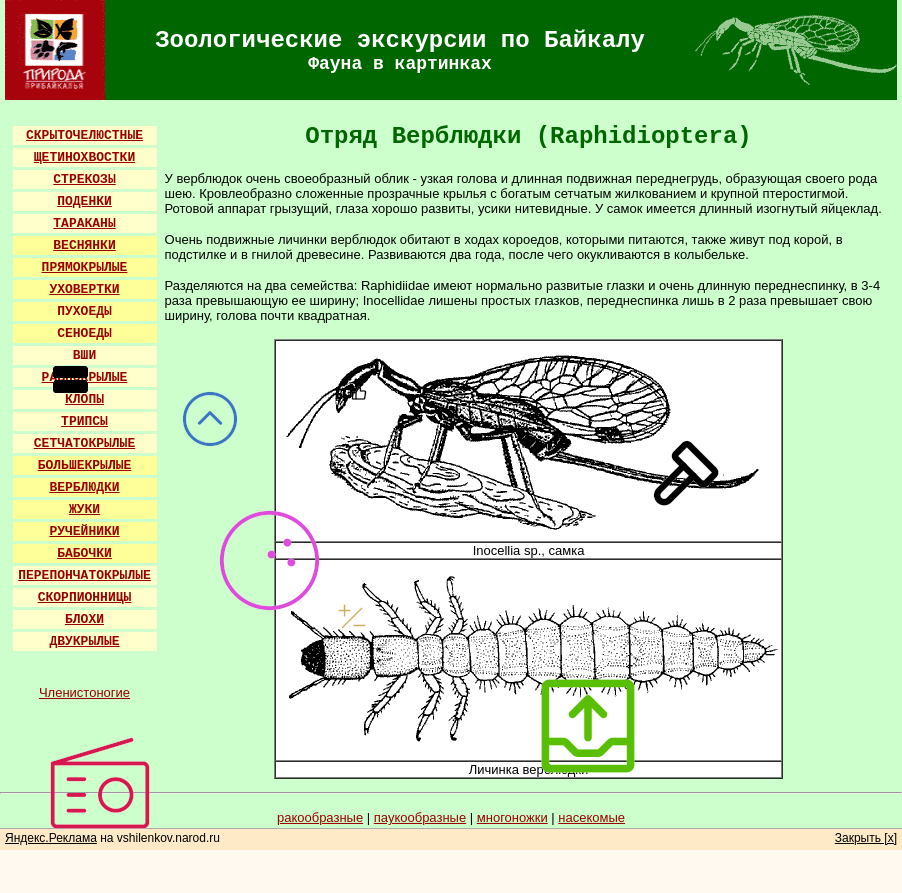  I want to click on access bowling or sports games, so click(269, 560).